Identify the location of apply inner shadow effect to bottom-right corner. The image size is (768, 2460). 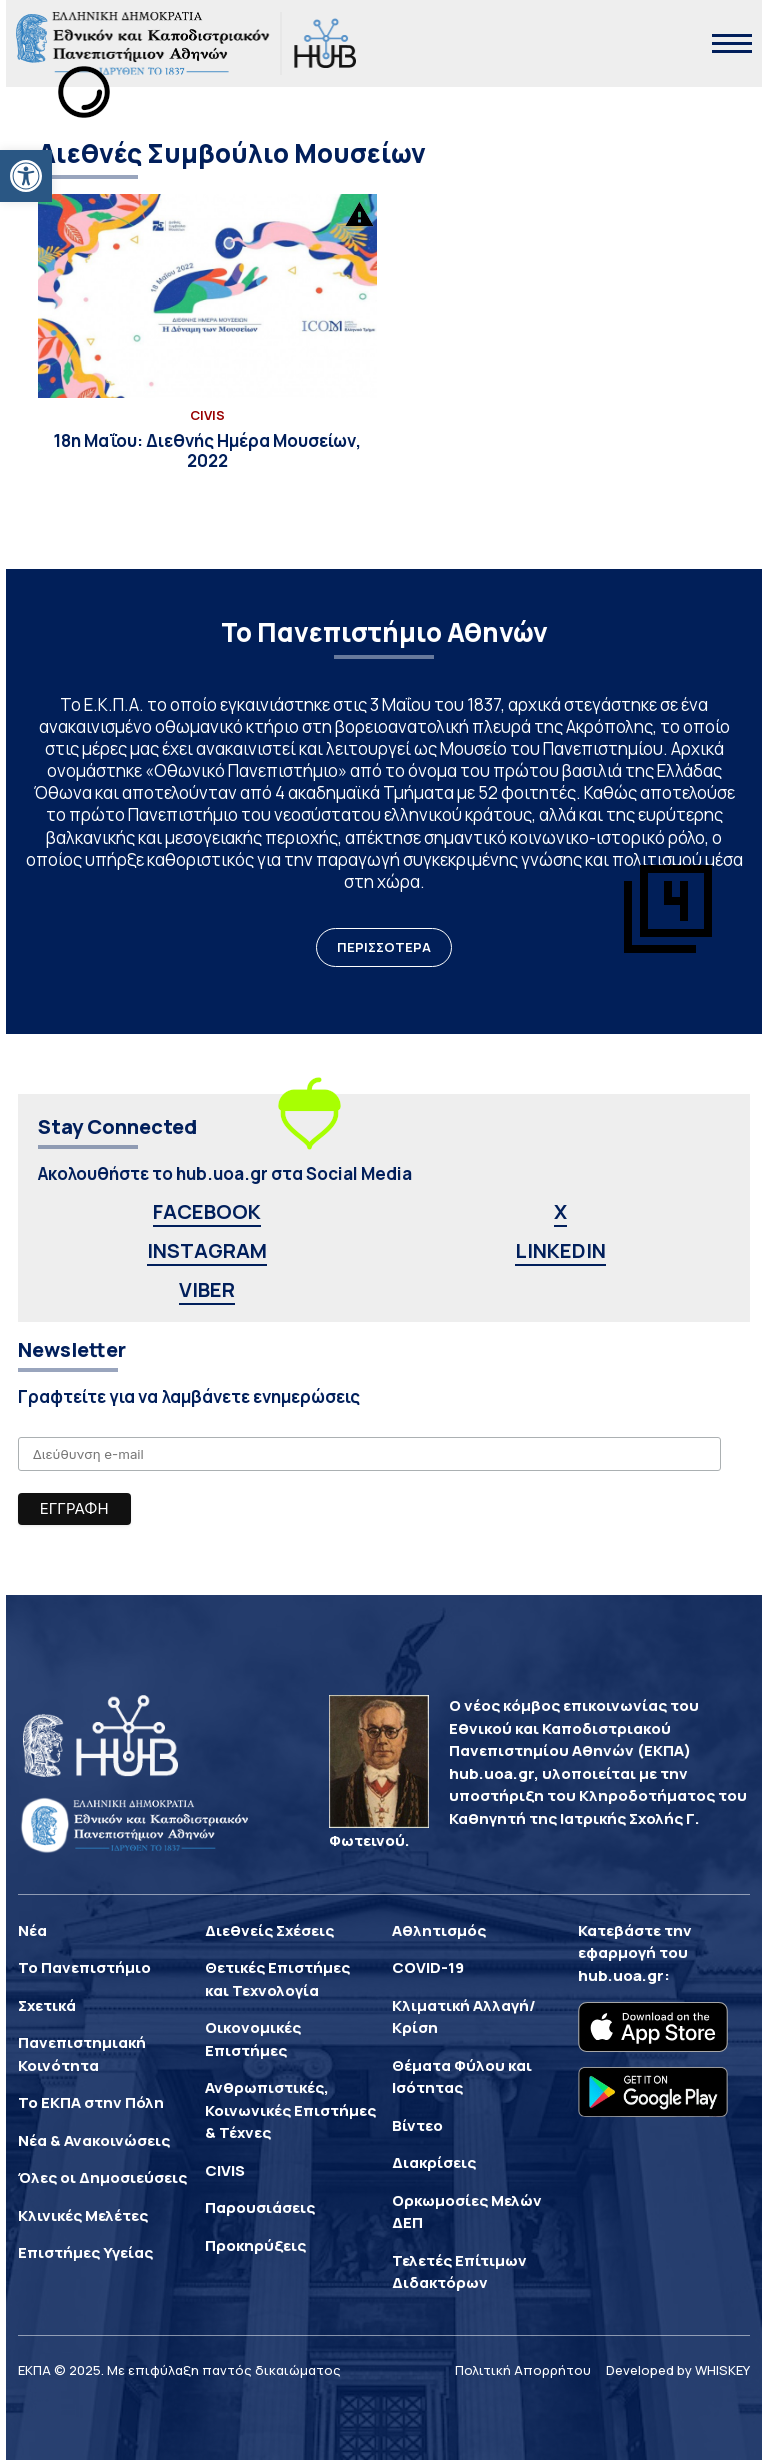
(84, 92).